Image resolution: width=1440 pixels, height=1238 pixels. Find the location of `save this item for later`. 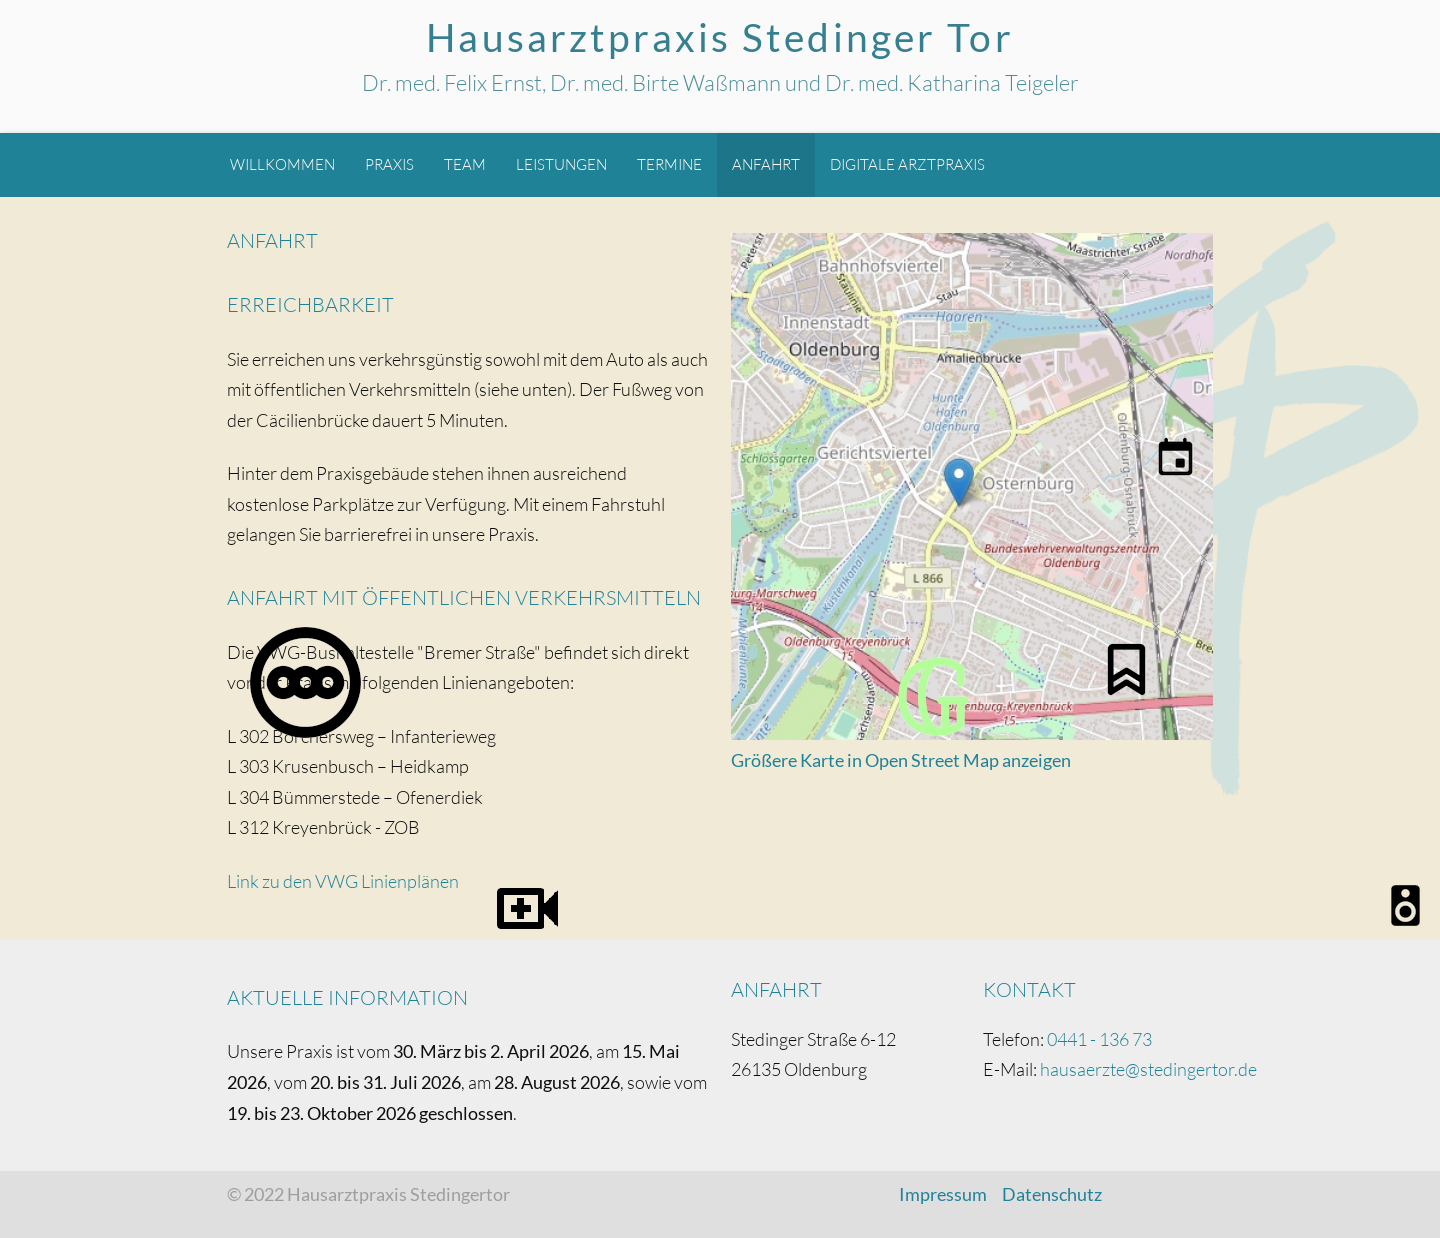

save this item for later is located at coordinates (1126, 668).